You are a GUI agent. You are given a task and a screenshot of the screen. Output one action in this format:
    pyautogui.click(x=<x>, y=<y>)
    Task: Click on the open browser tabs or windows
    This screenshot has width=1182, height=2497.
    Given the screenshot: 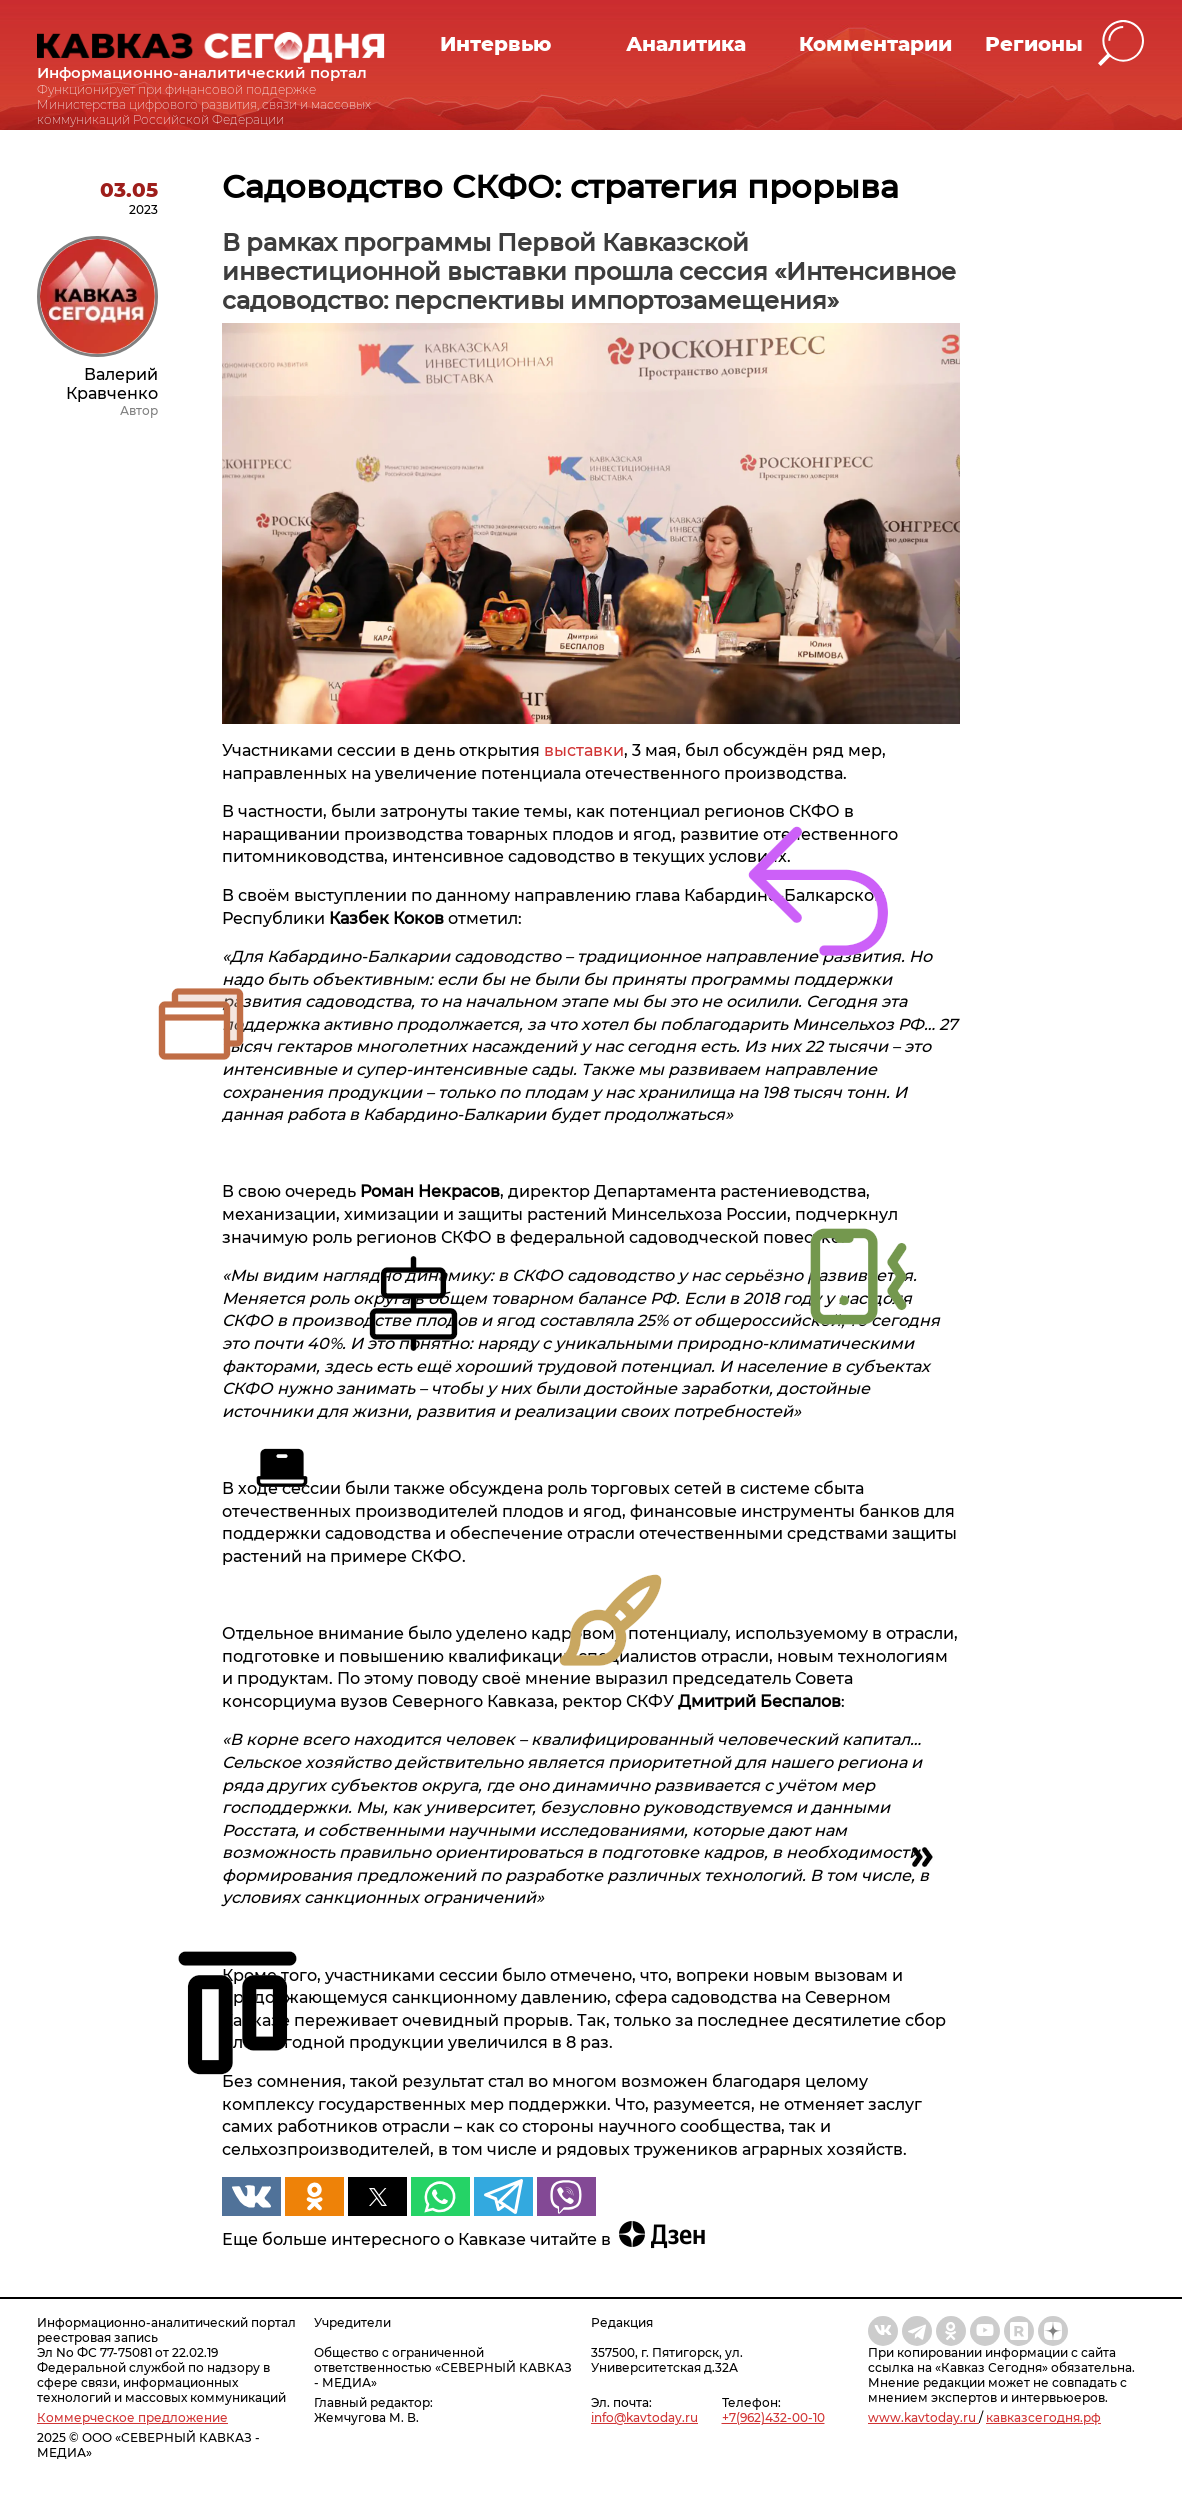 What is the action you would take?
    pyautogui.click(x=201, y=1024)
    